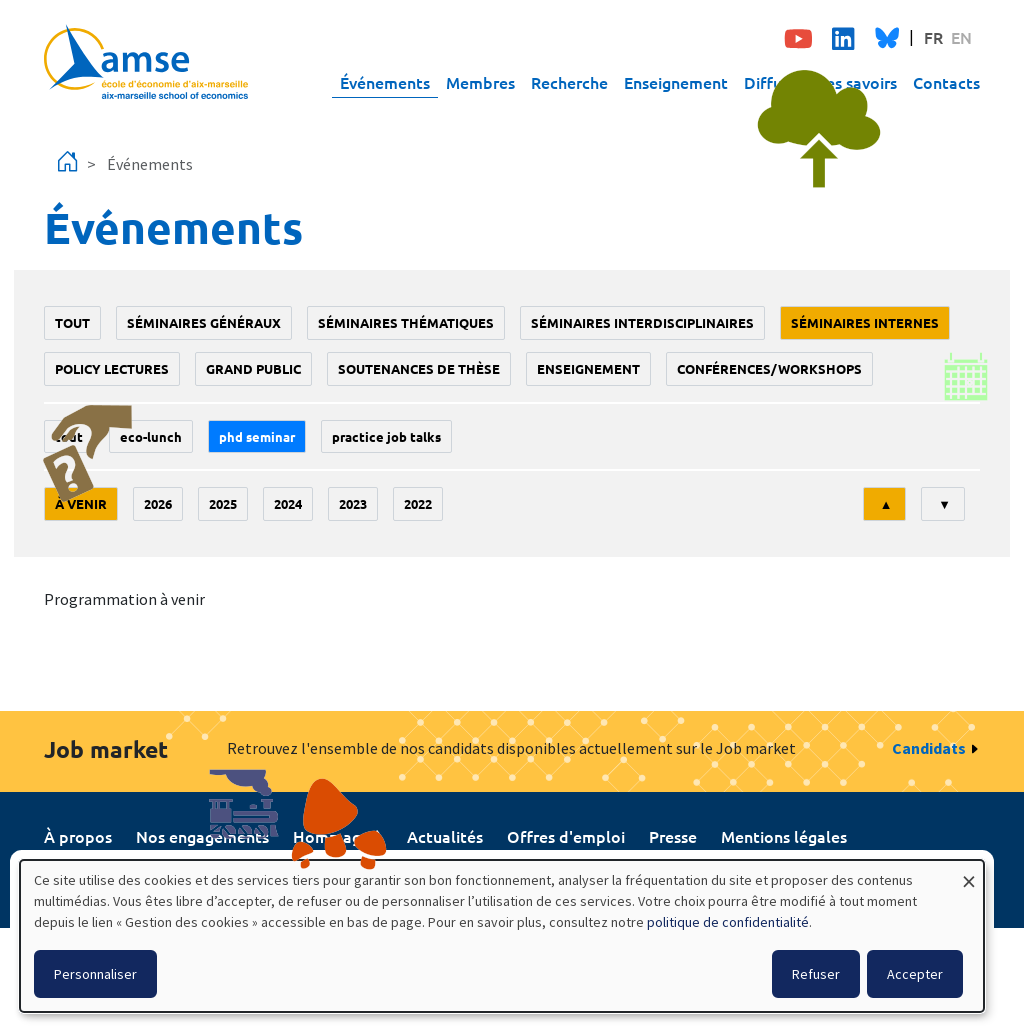  I want to click on view or open the calendar, so click(966, 379).